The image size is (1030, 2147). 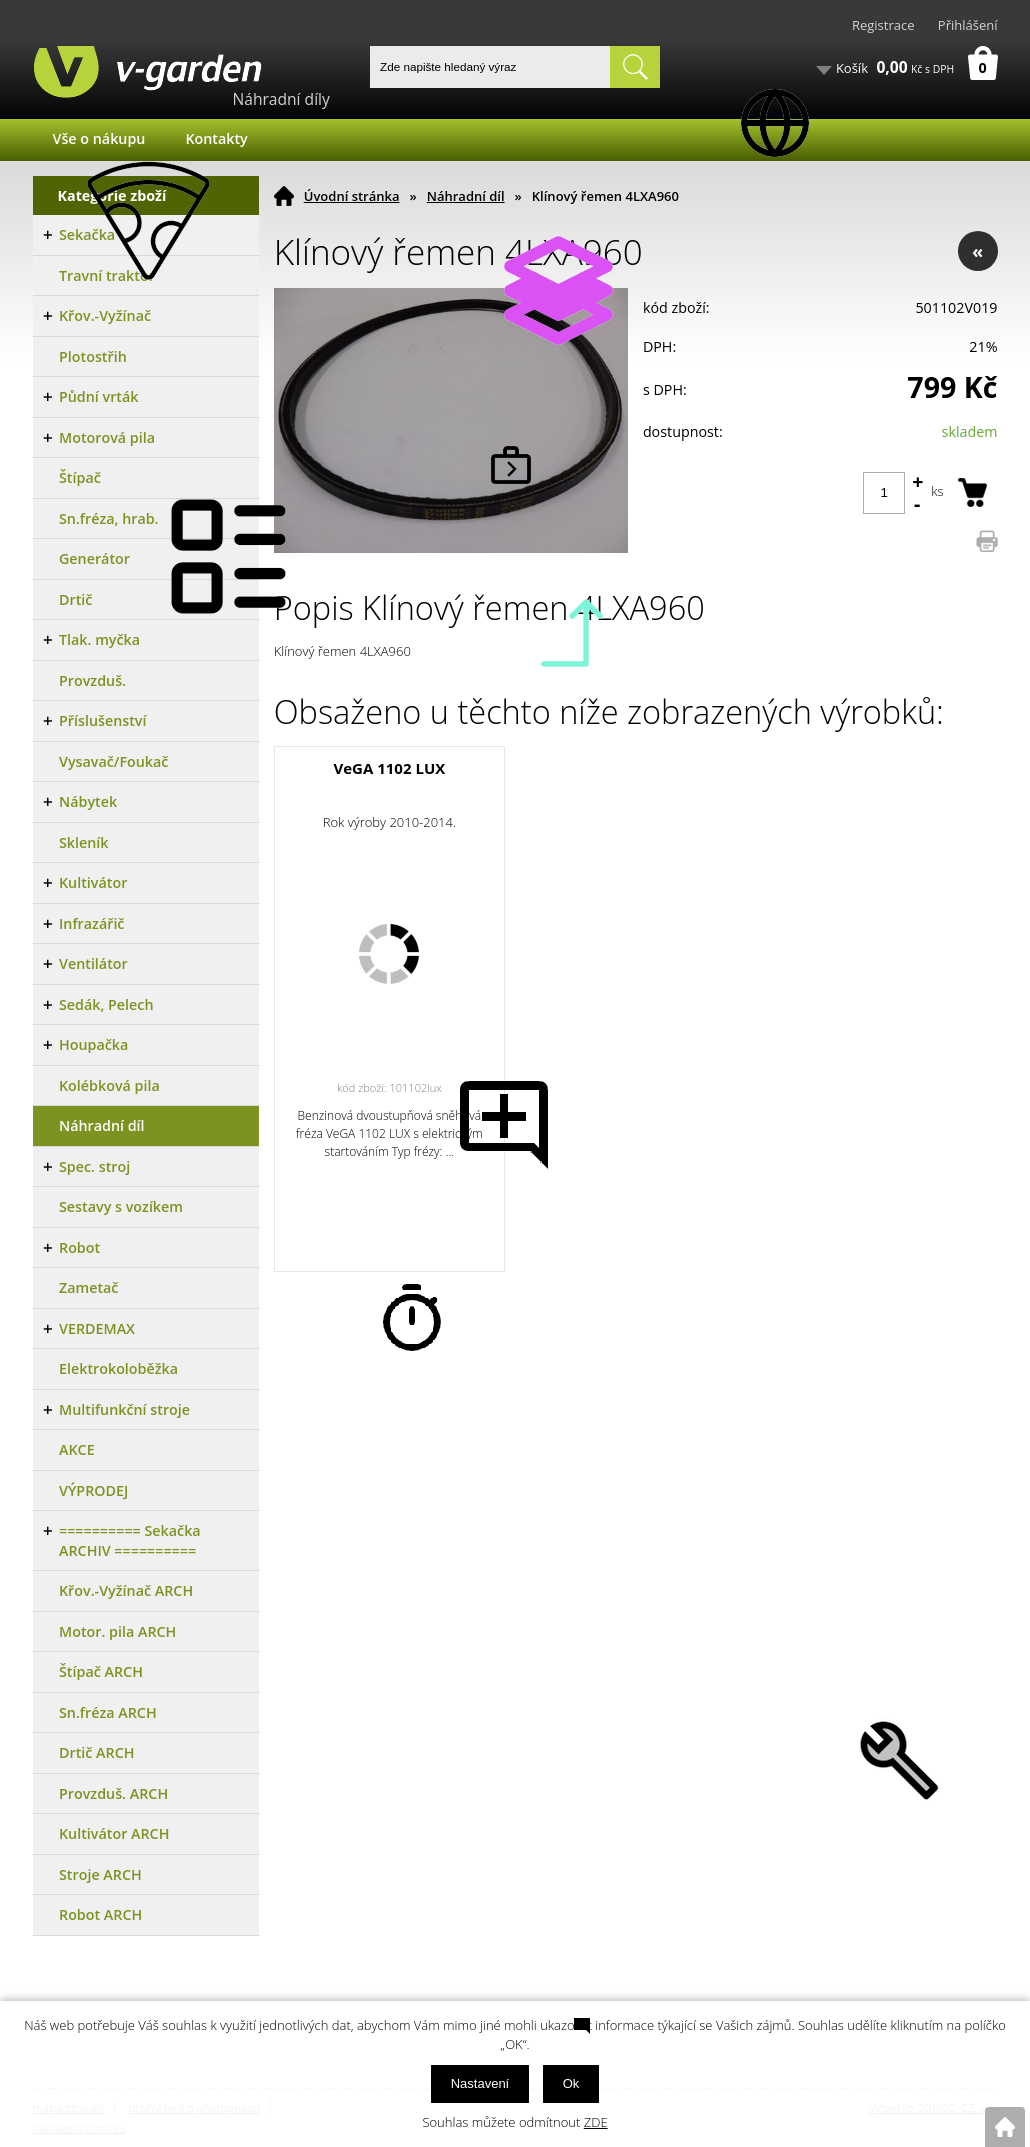 I want to click on set a countdown timer, so click(x=412, y=1319).